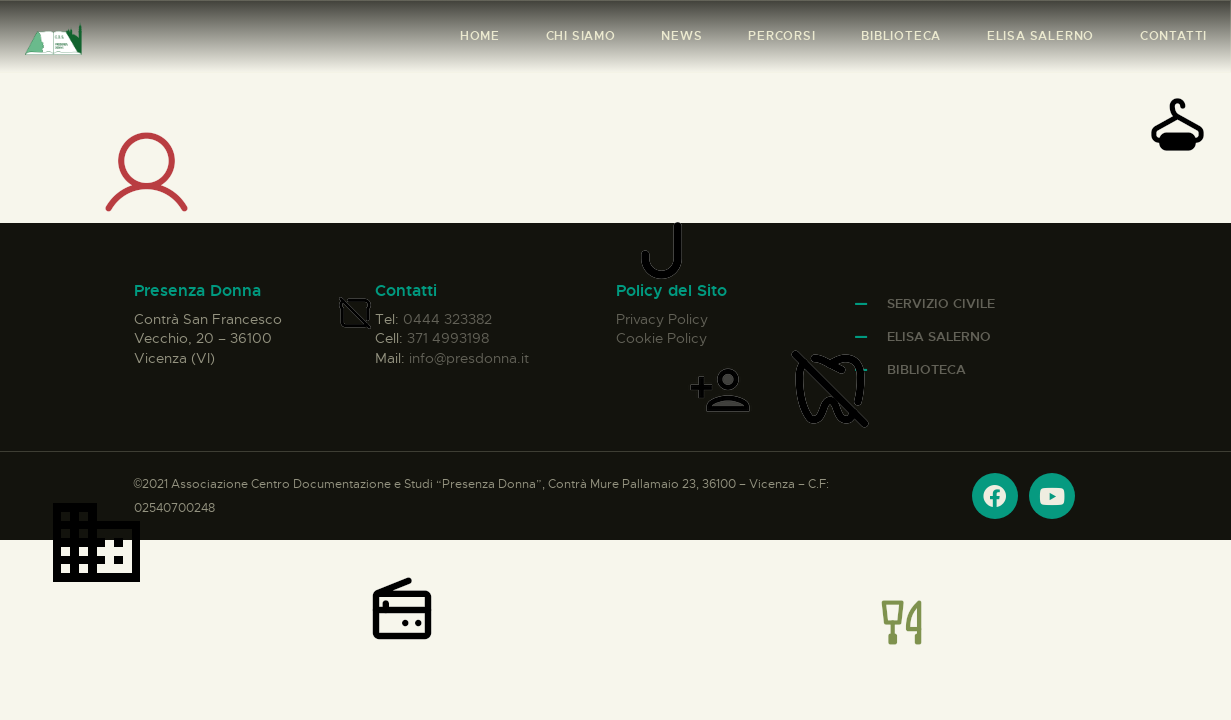 This screenshot has width=1231, height=720. Describe the element at coordinates (146, 173) in the screenshot. I see `view your profile` at that location.